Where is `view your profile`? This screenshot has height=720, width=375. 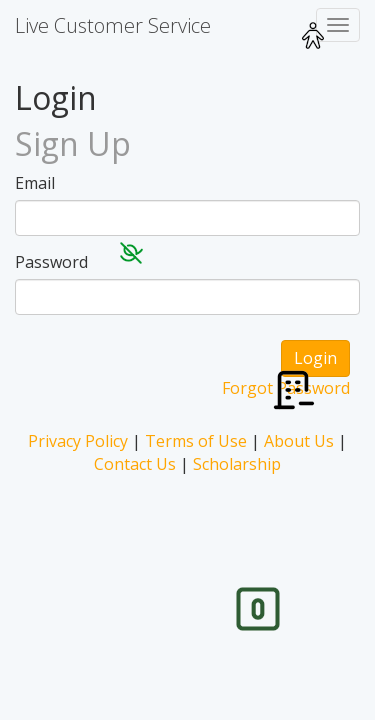
view your profile is located at coordinates (313, 36).